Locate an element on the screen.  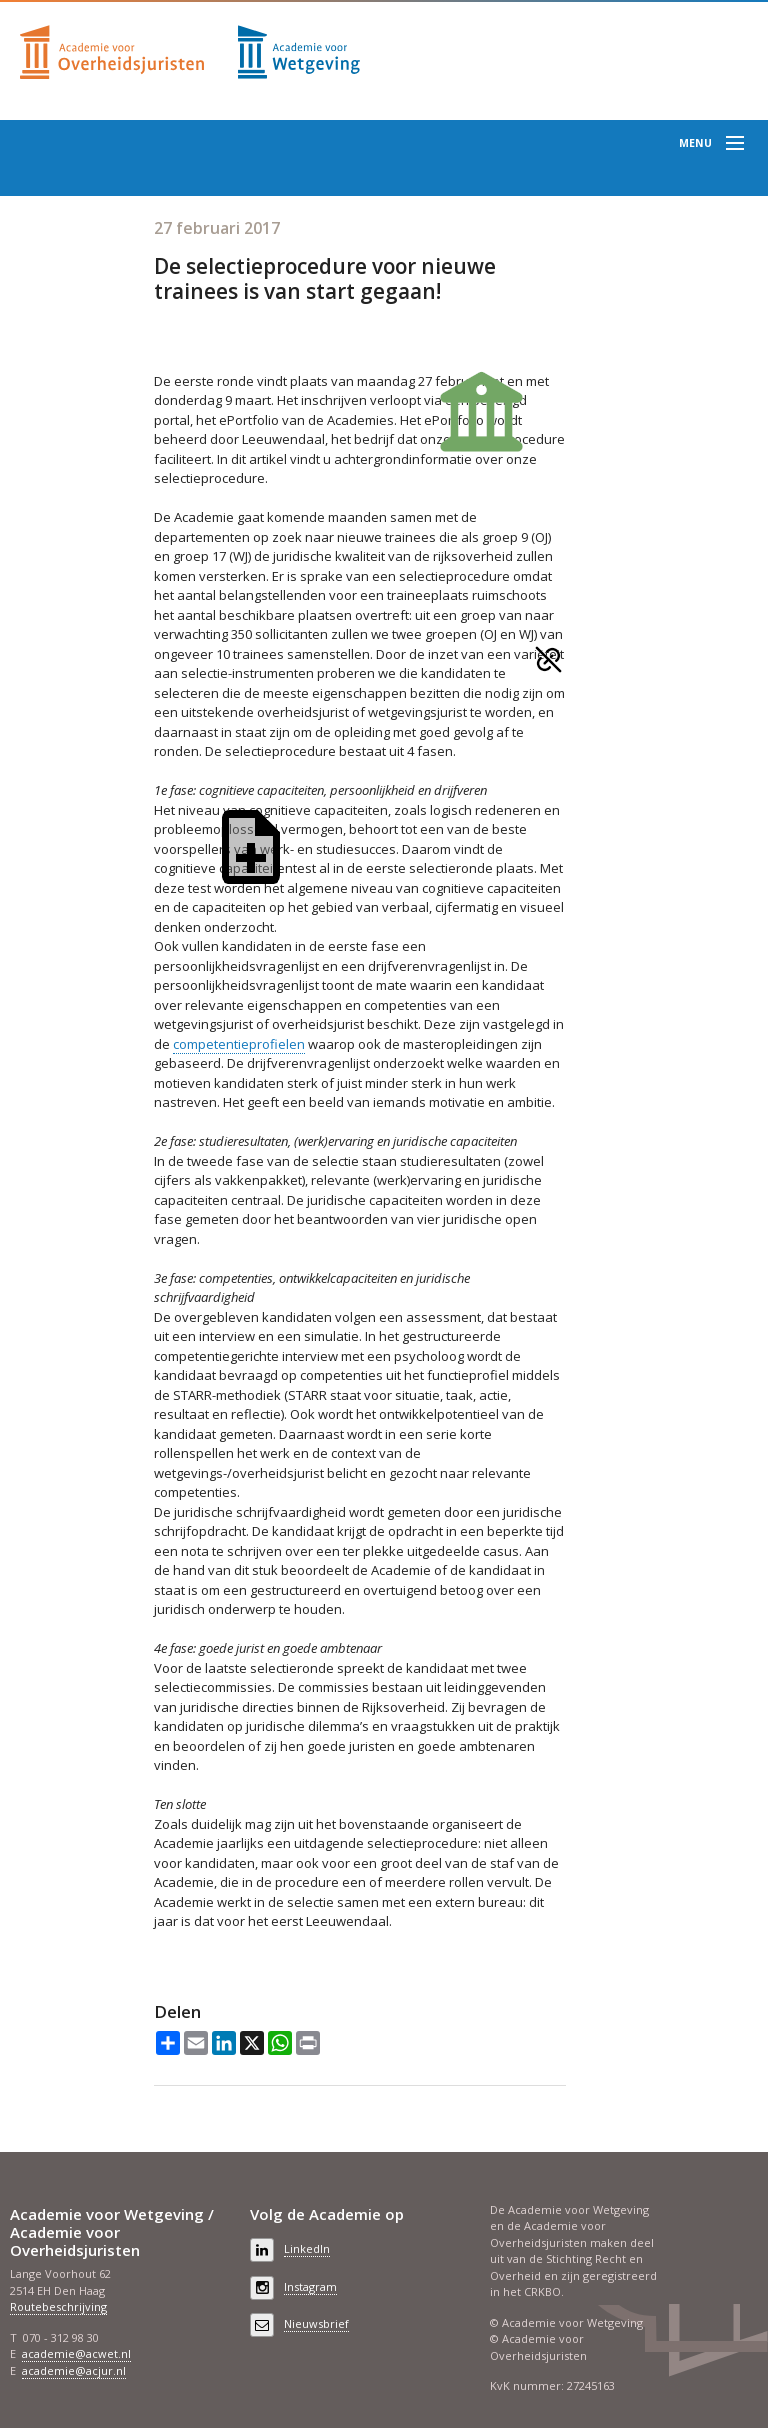
view nearby museums or cultural attractions is located at coordinates (481, 410).